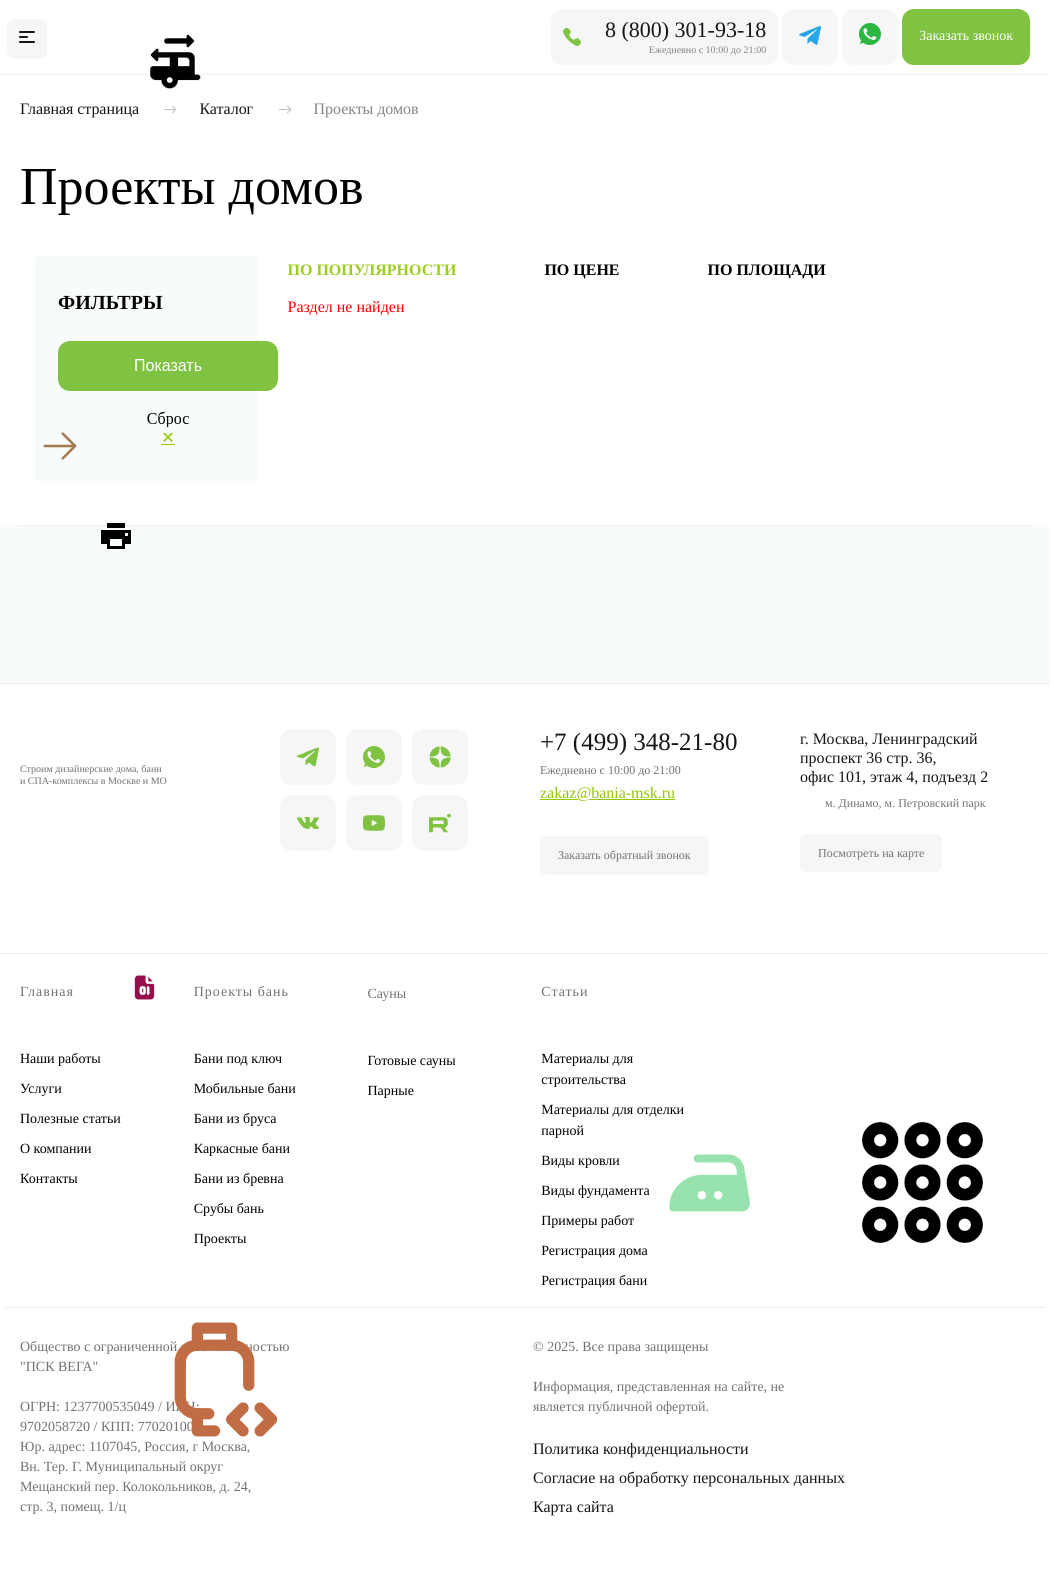 The width and height of the screenshot is (1054, 1578). I want to click on access developer tools for smartwatch, so click(214, 1379).